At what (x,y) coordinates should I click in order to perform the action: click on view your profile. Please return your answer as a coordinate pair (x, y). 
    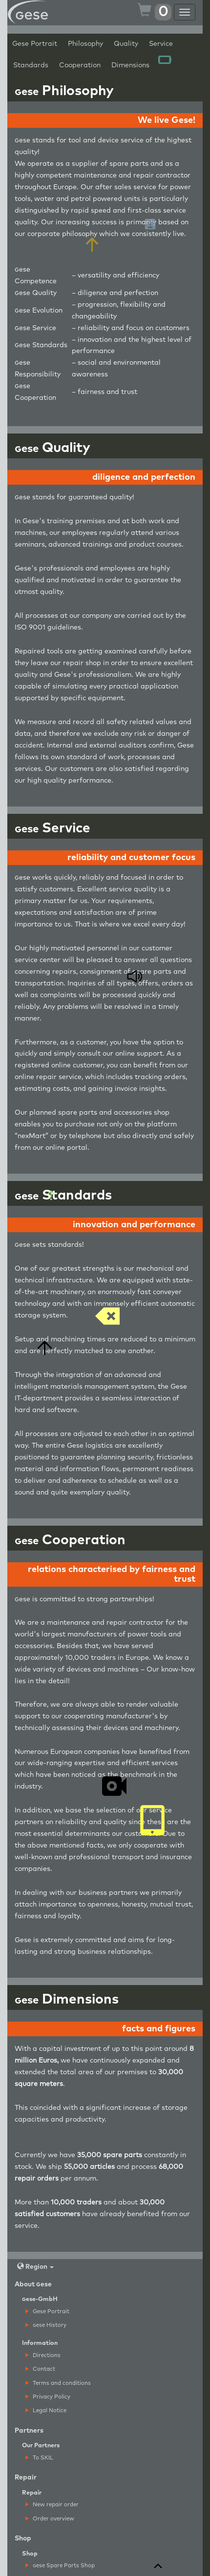
    Looking at the image, I should click on (150, 224).